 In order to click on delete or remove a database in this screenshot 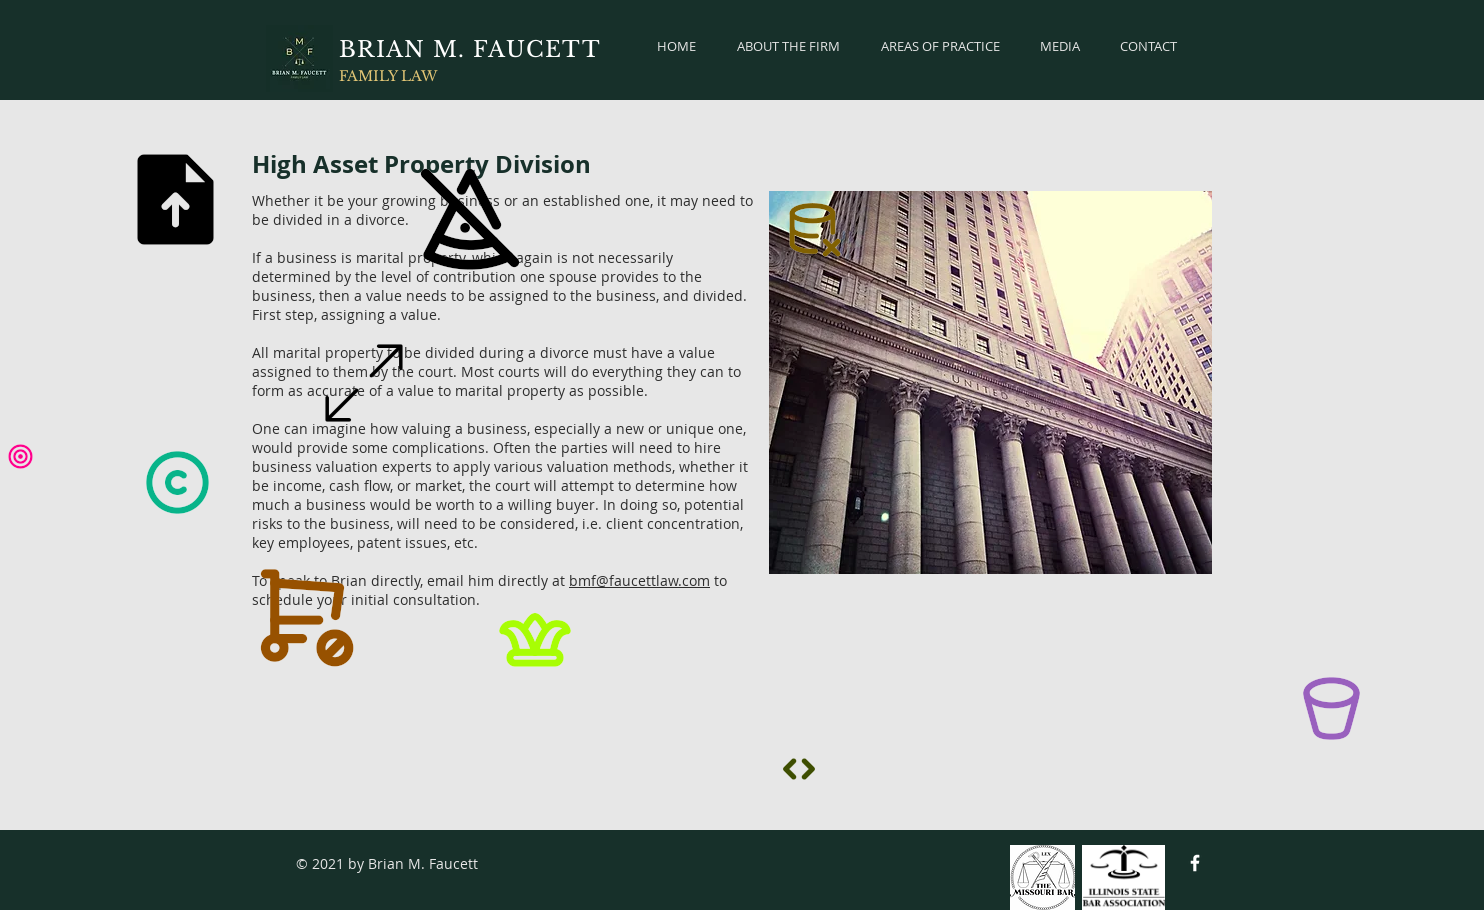, I will do `click(812, 228)`.